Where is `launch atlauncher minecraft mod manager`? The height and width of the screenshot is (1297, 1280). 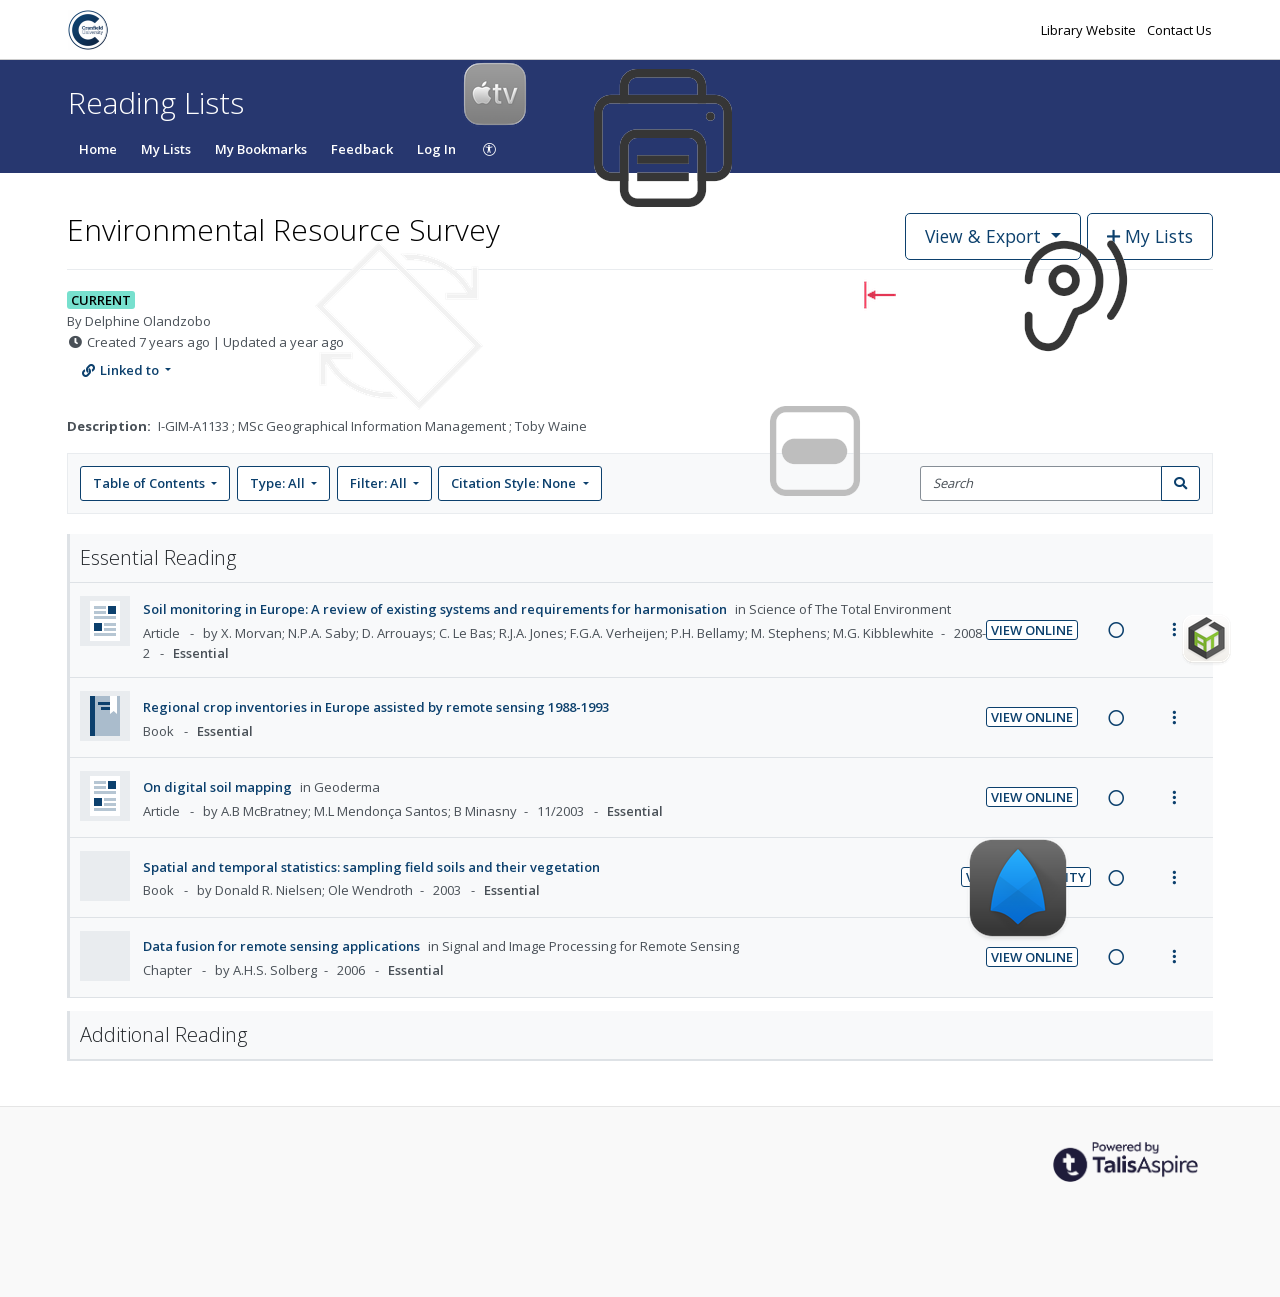
launch atlauncher minecraft mod manager is located at coordinates (1206, 638).